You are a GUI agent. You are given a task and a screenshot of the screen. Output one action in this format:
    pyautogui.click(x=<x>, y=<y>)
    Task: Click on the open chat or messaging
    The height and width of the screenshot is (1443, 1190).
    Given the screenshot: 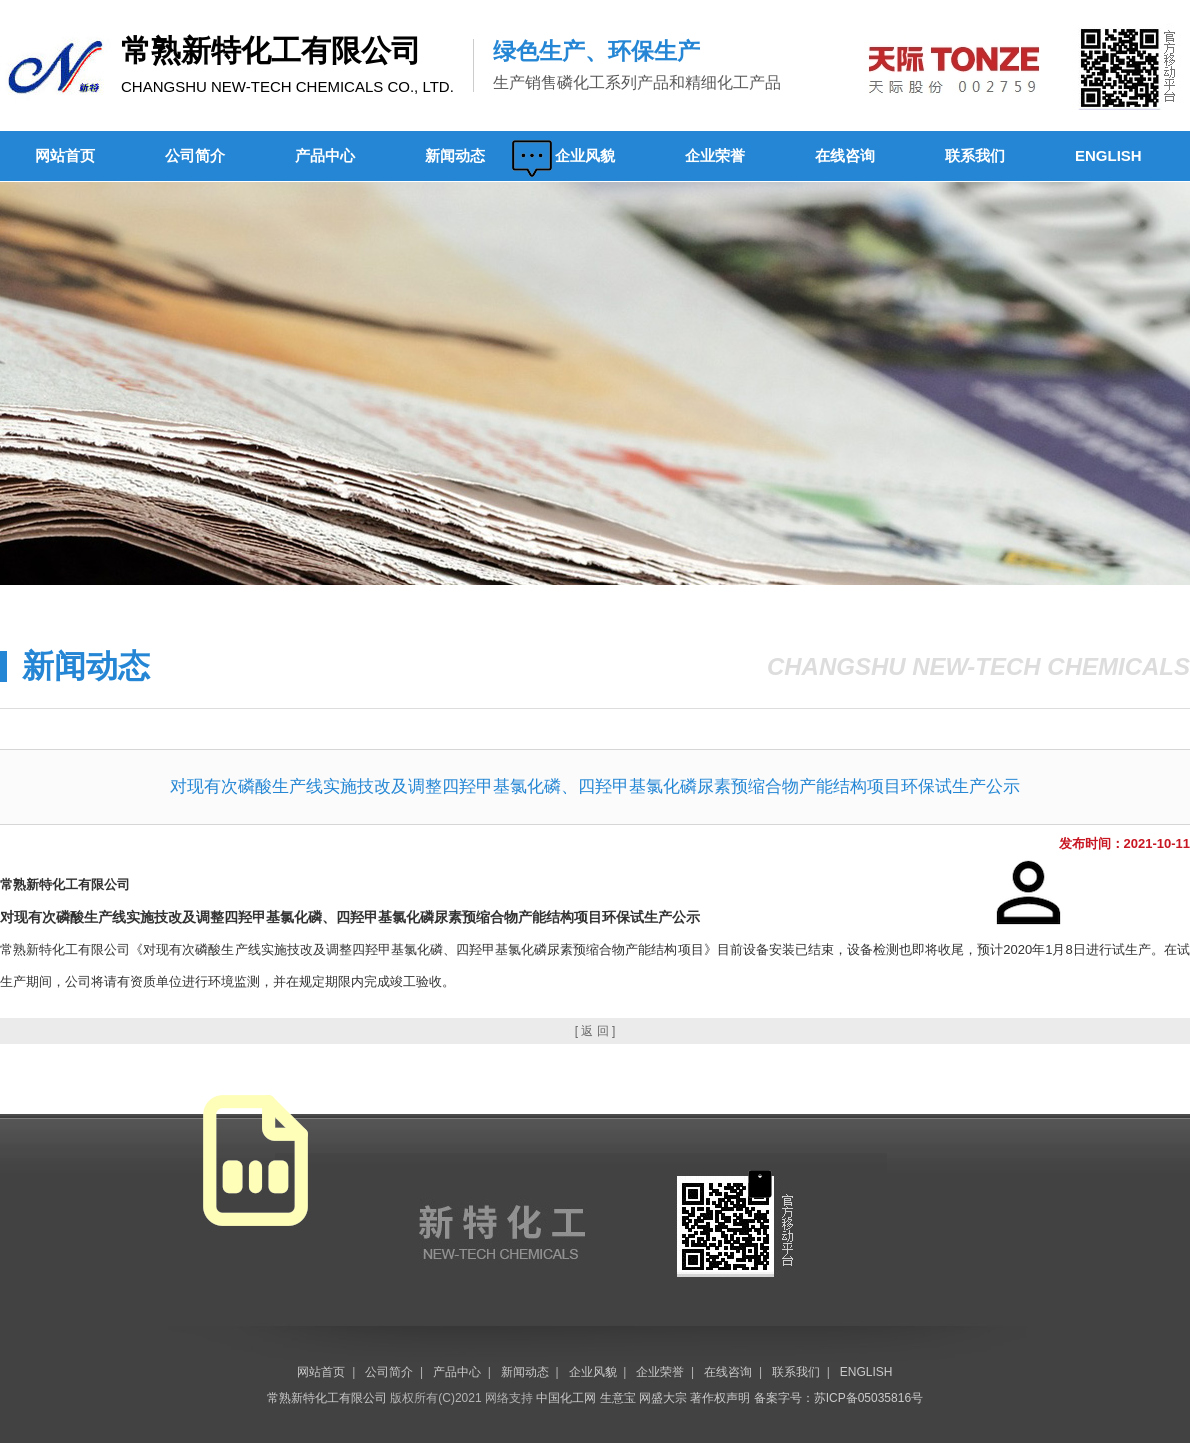 What is the action you would take?
    pyautogui.click(x=532, y=157)
    